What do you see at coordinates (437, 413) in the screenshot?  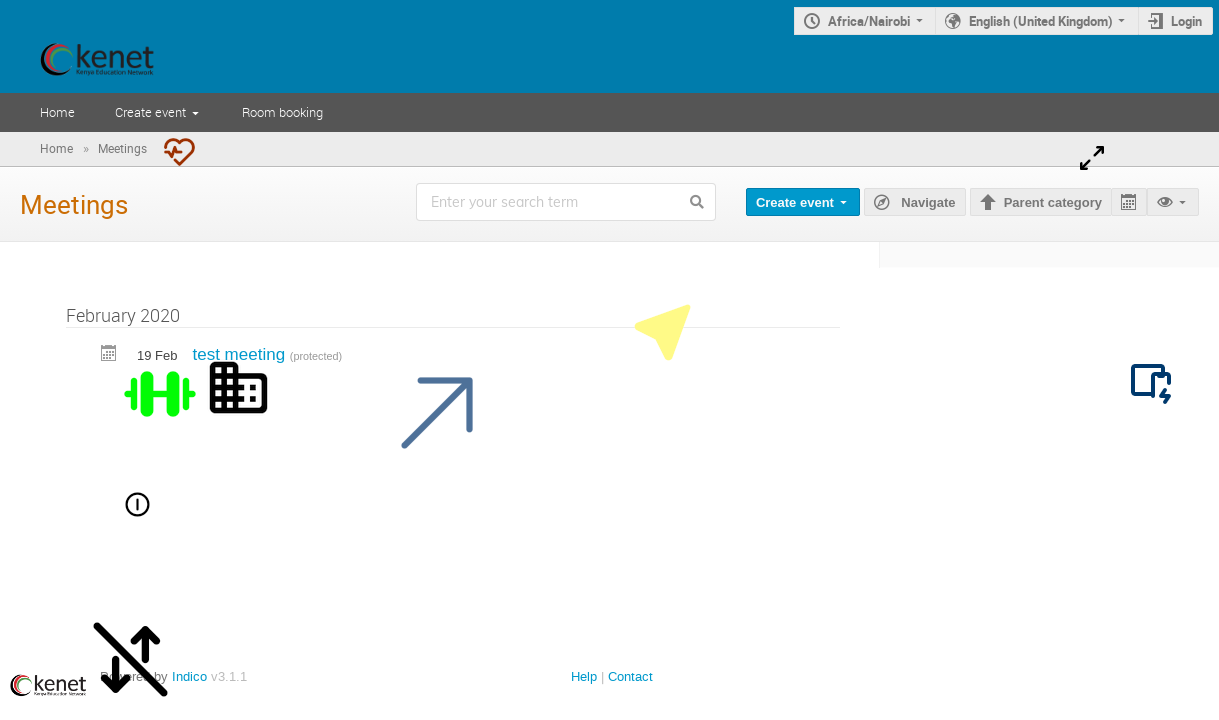 I see `open link in new tab or window` at bounding box center [437, 413].